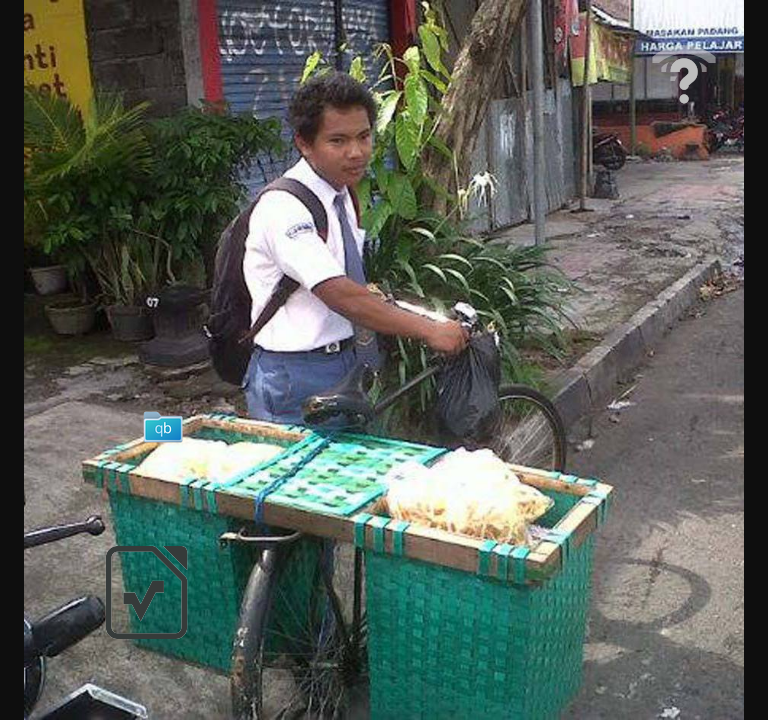 The image size is (768, 720). Describe the element at coordinates (163, 428) in the screenshot. I see `open qbittorrent downloads folder` at that location.